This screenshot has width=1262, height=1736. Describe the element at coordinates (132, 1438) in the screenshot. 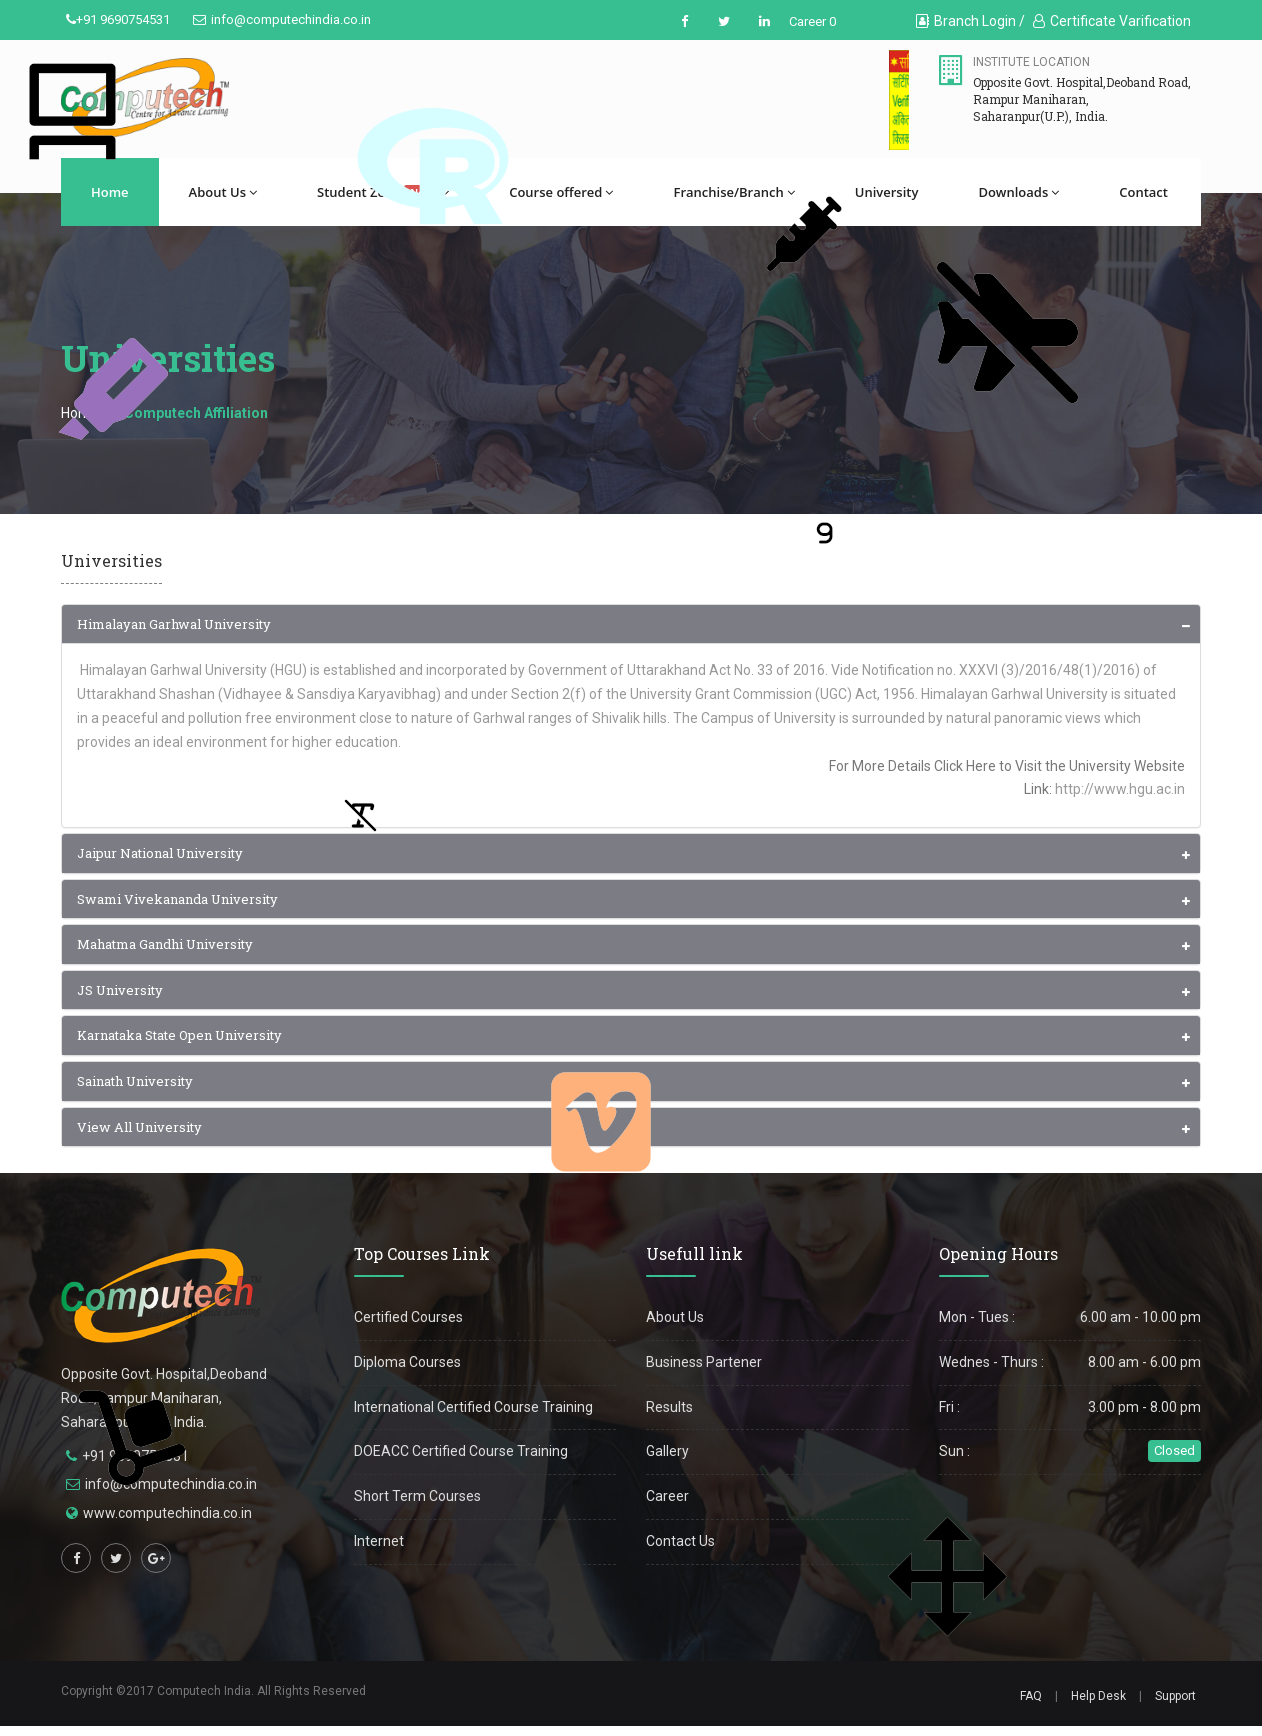

I see `access shipping or delivery options` at that location.